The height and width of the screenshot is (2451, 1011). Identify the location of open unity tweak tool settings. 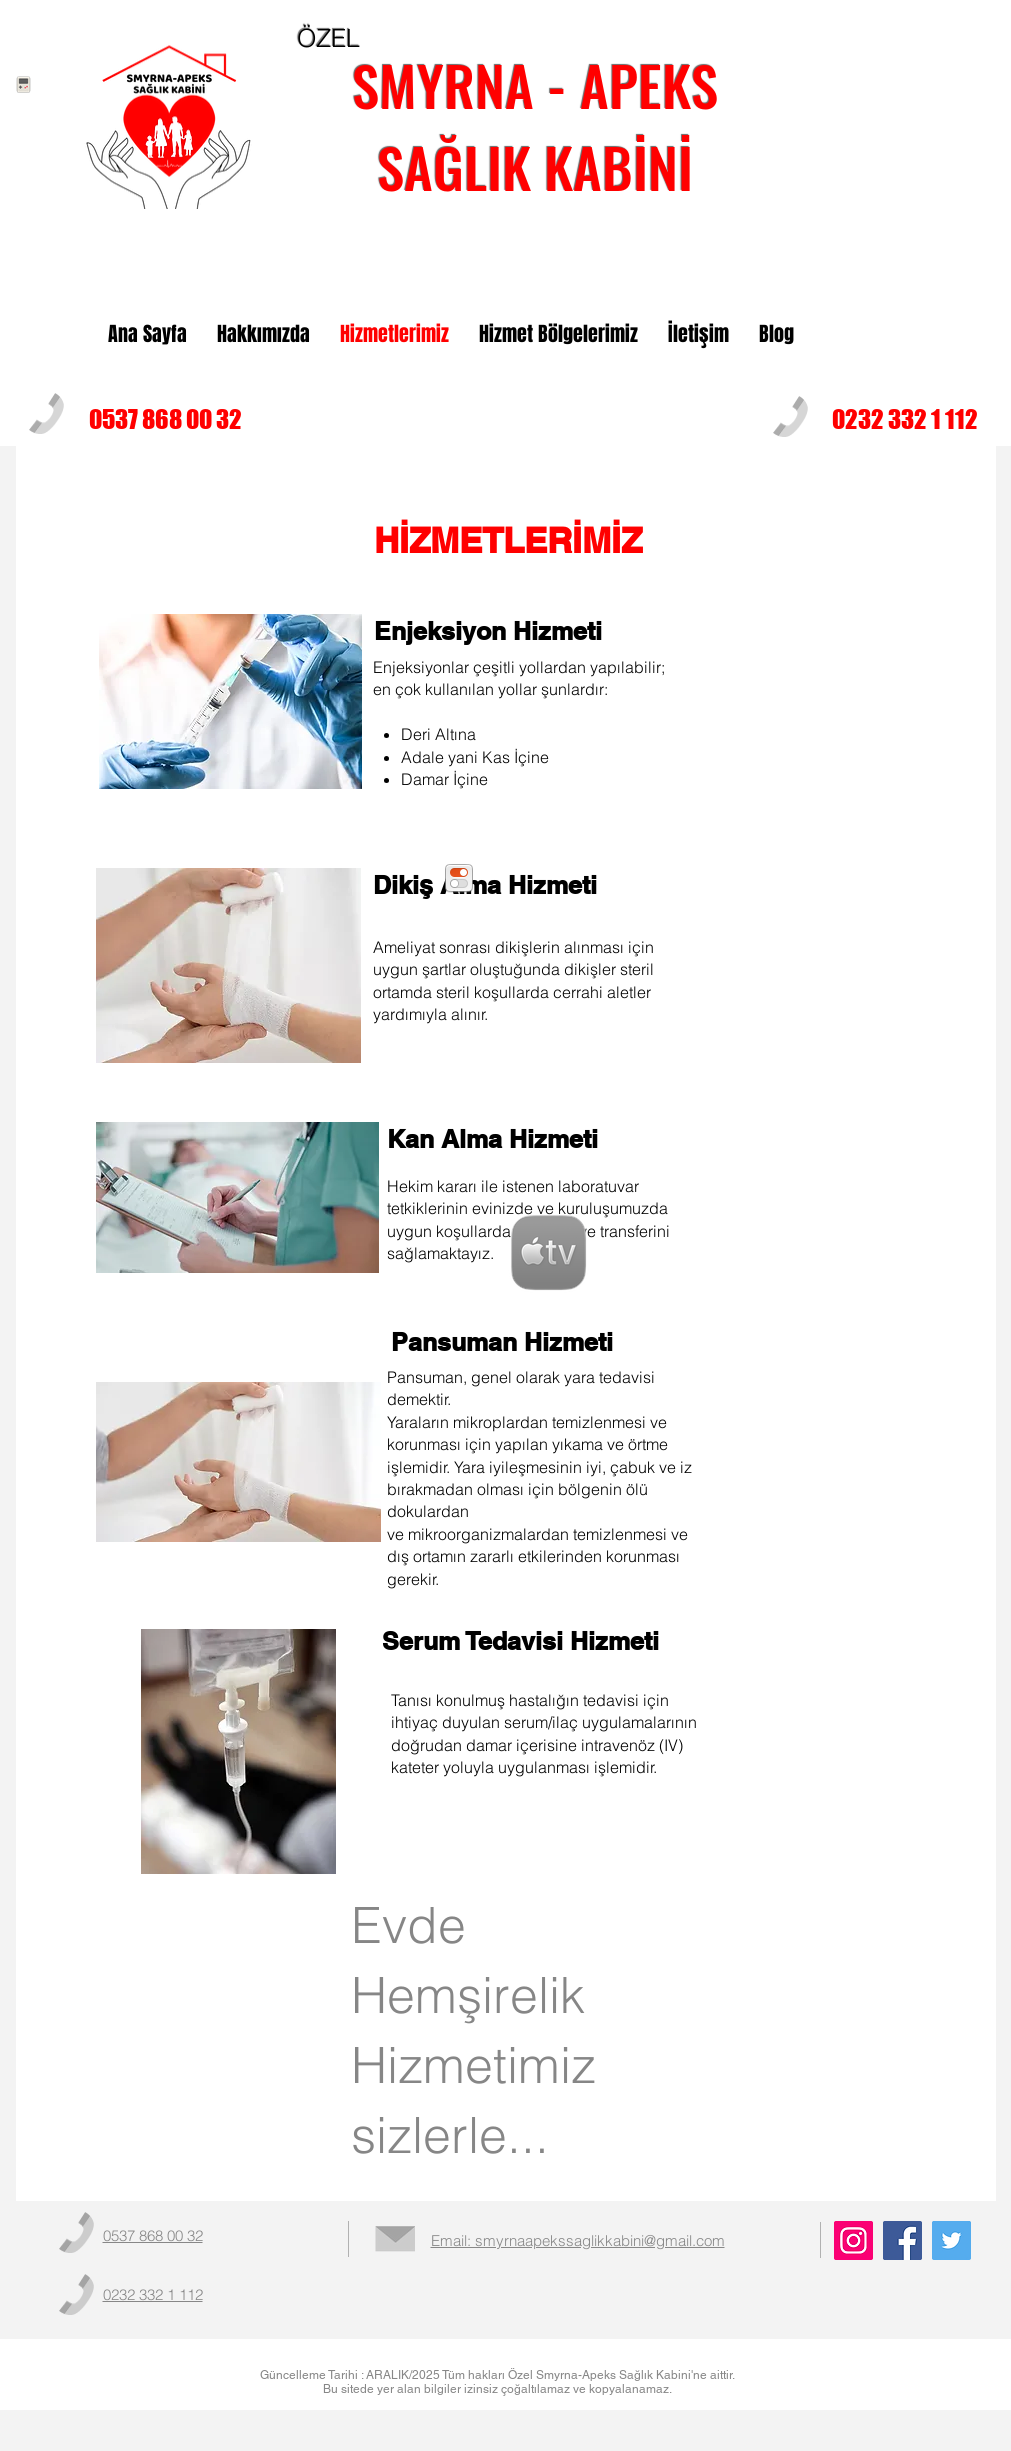
(459, 878).